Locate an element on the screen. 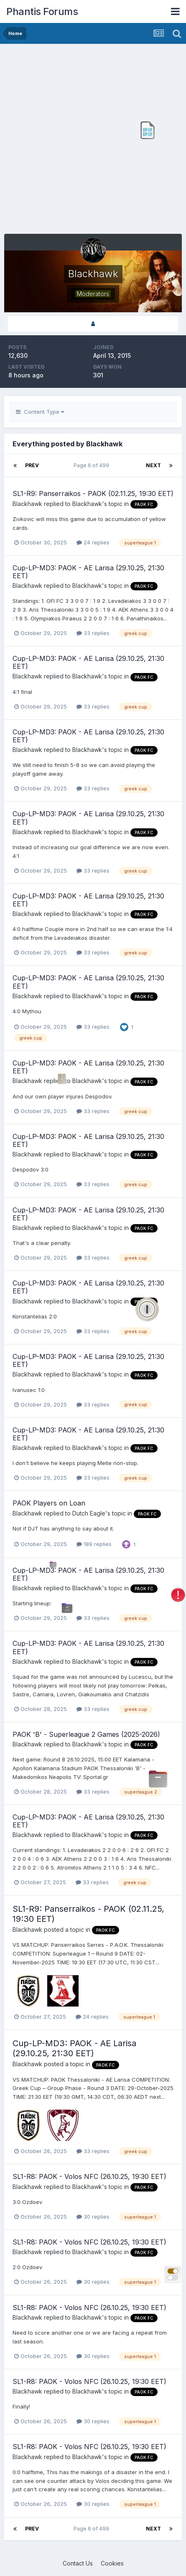  open gnome tweaks to customize desktop settings is located at coordinates (173, 2274).